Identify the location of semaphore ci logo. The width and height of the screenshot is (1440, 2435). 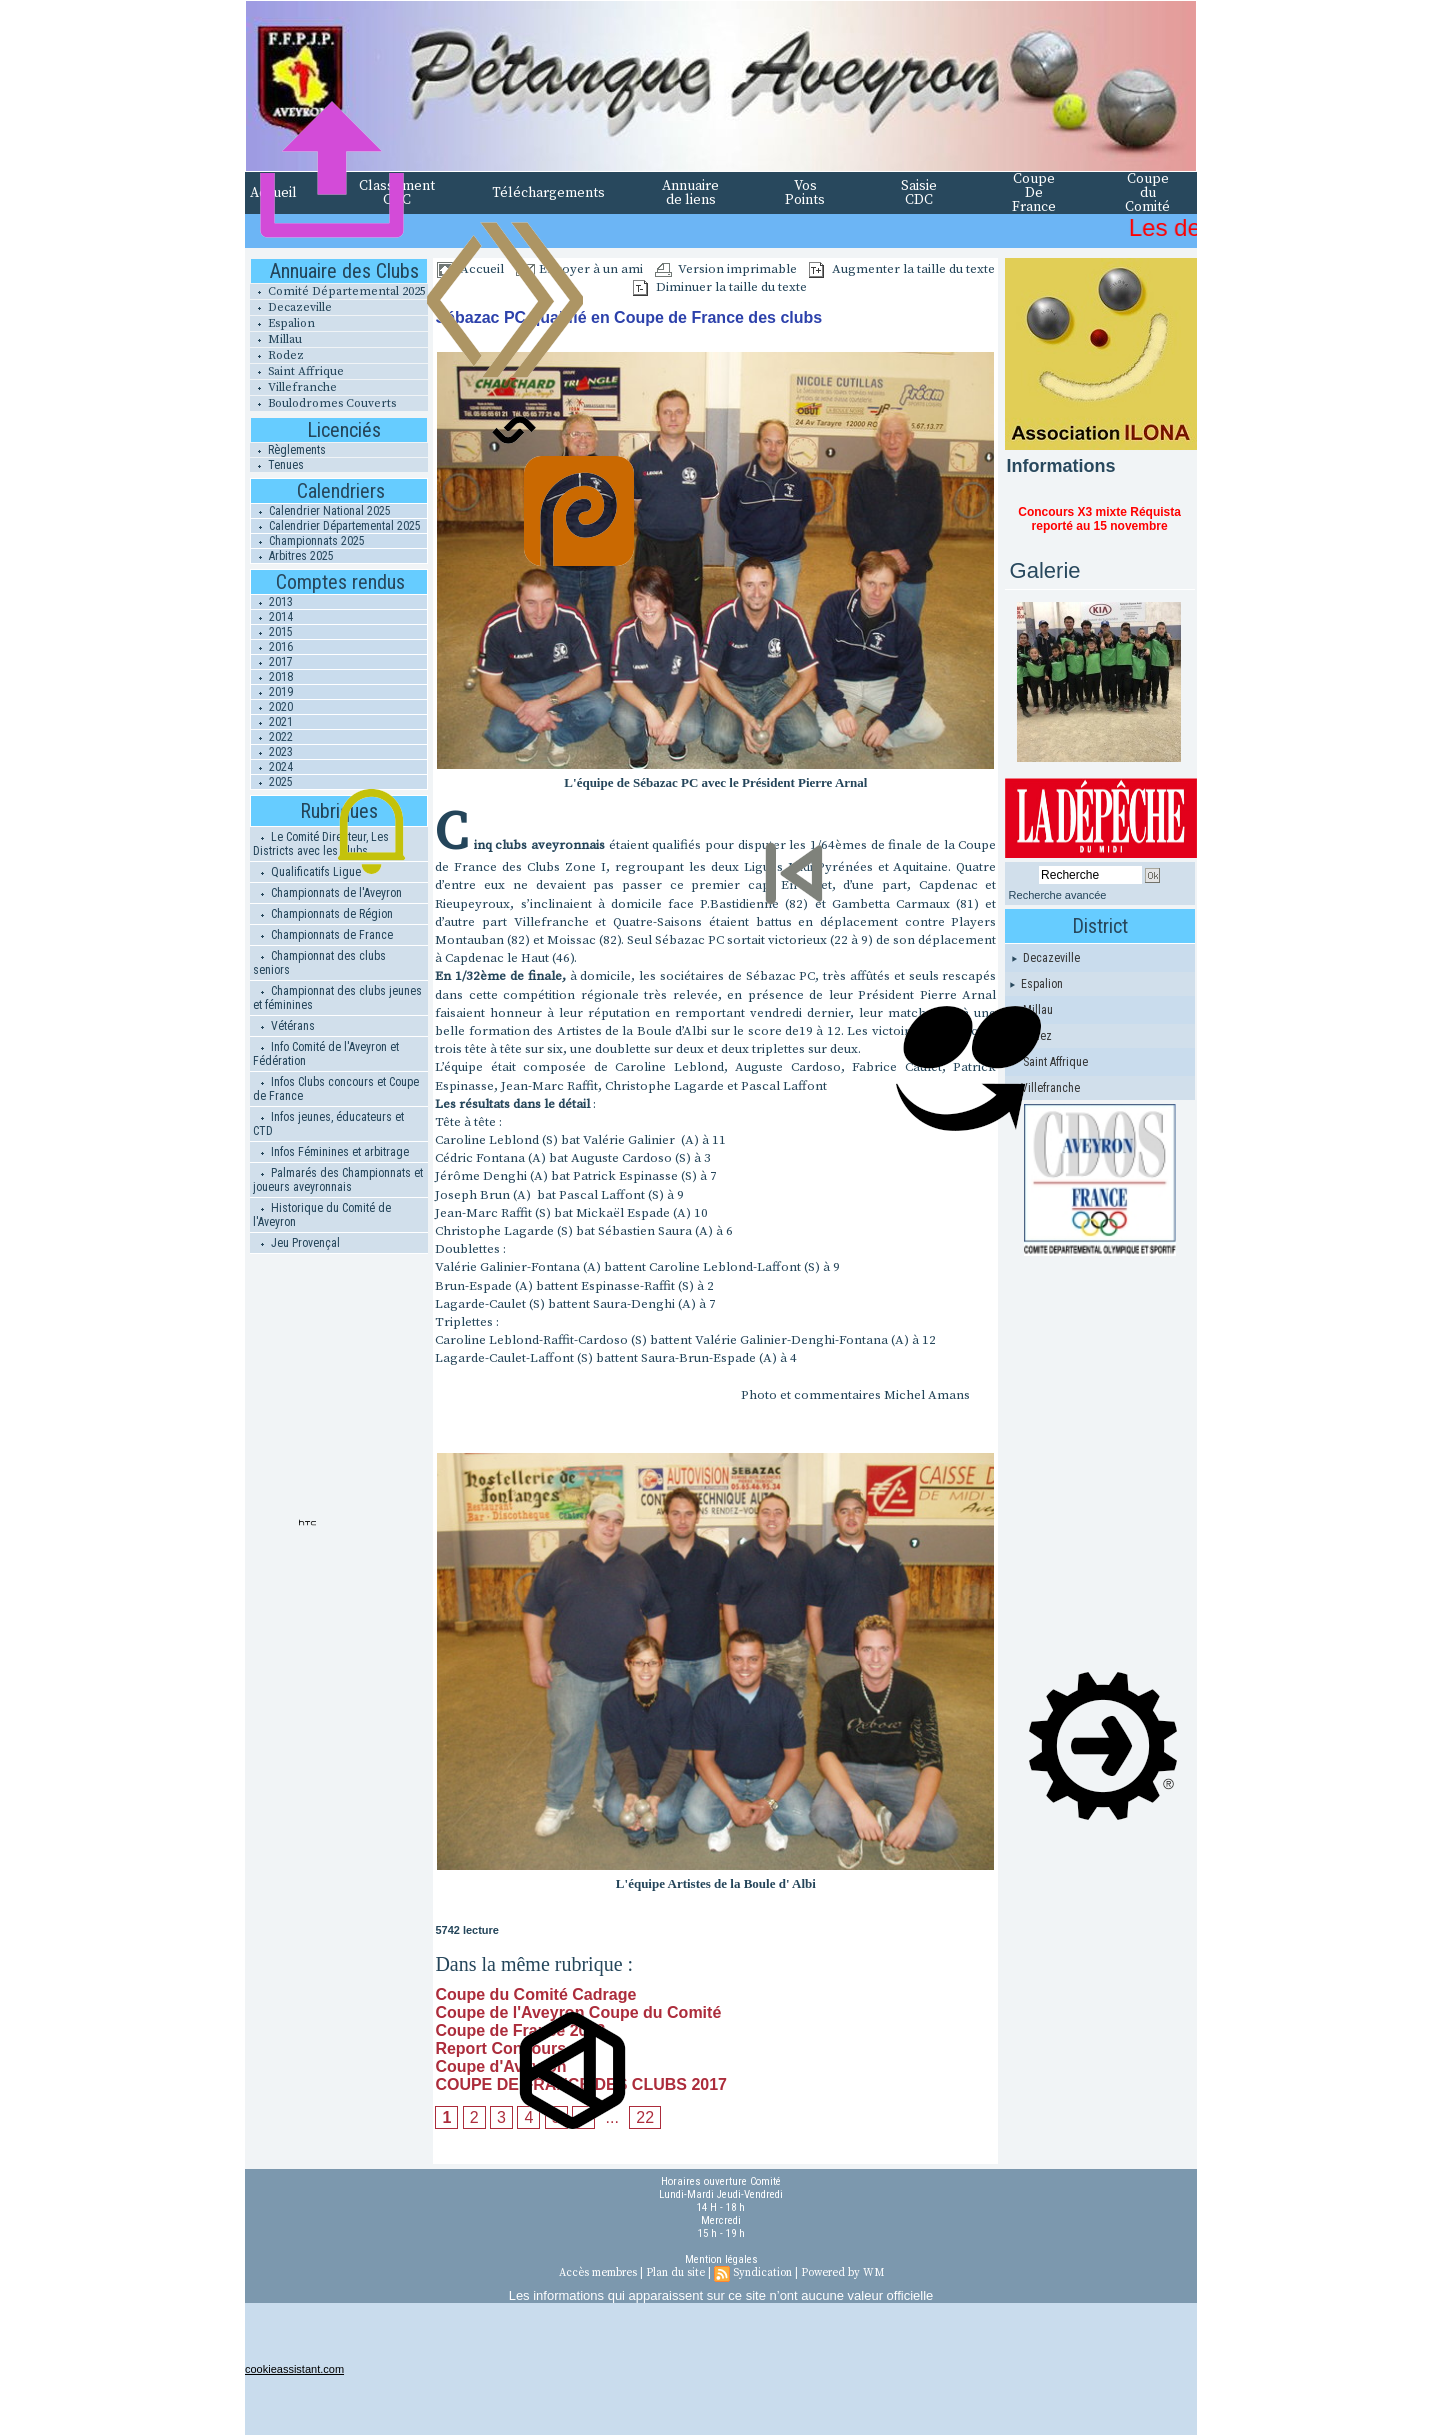
(514, 430).